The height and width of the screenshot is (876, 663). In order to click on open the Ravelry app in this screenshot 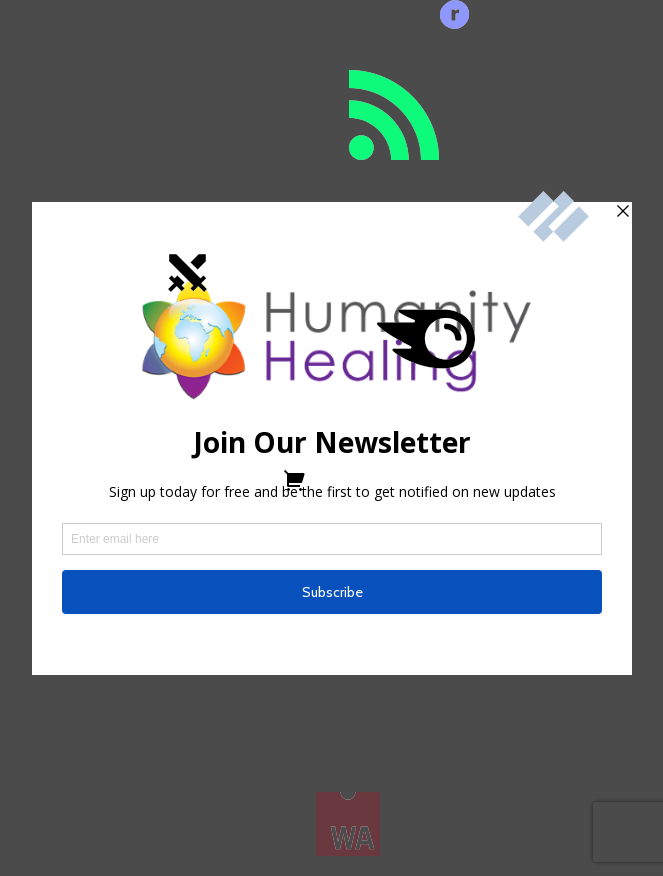, I will do `click(454, 14)`.